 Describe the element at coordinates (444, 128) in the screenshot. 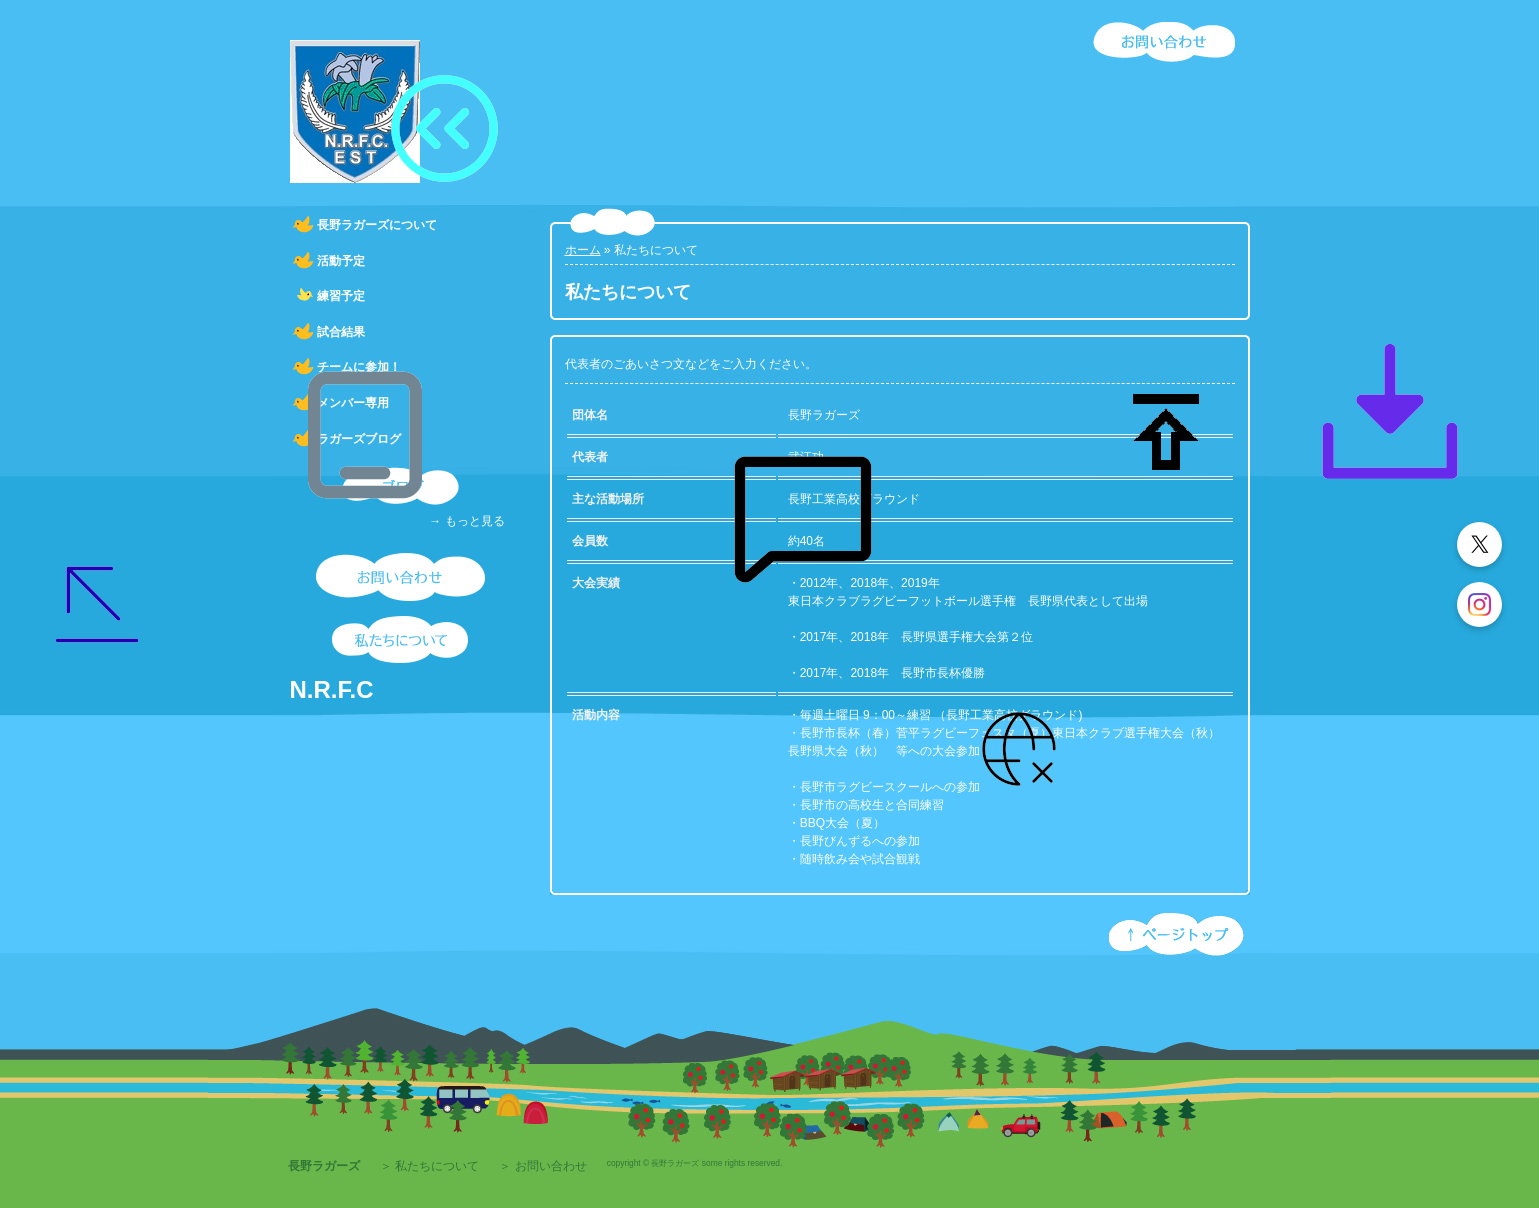

I see `go back to the beginning` at that location.